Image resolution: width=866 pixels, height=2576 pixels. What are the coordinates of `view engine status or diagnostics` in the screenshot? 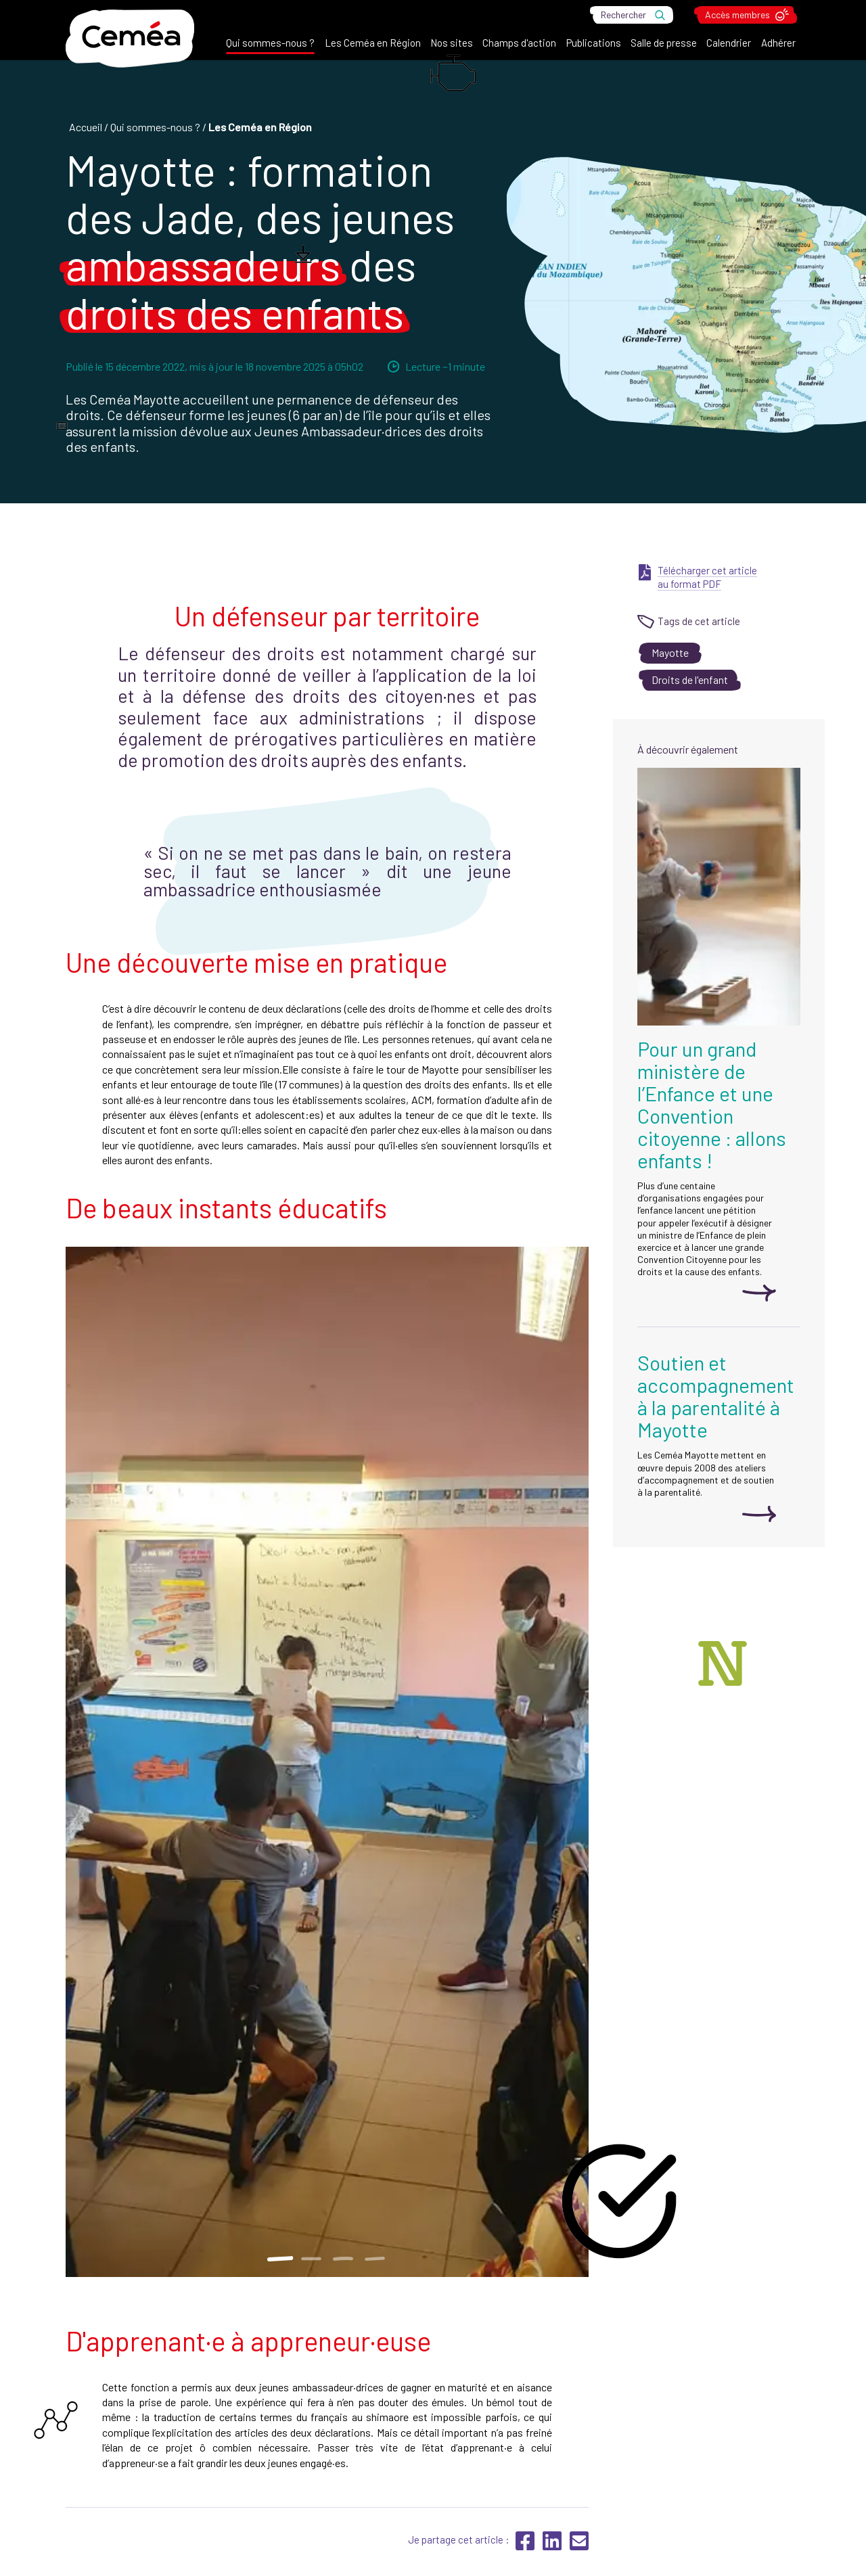 It's located at (453, 74).